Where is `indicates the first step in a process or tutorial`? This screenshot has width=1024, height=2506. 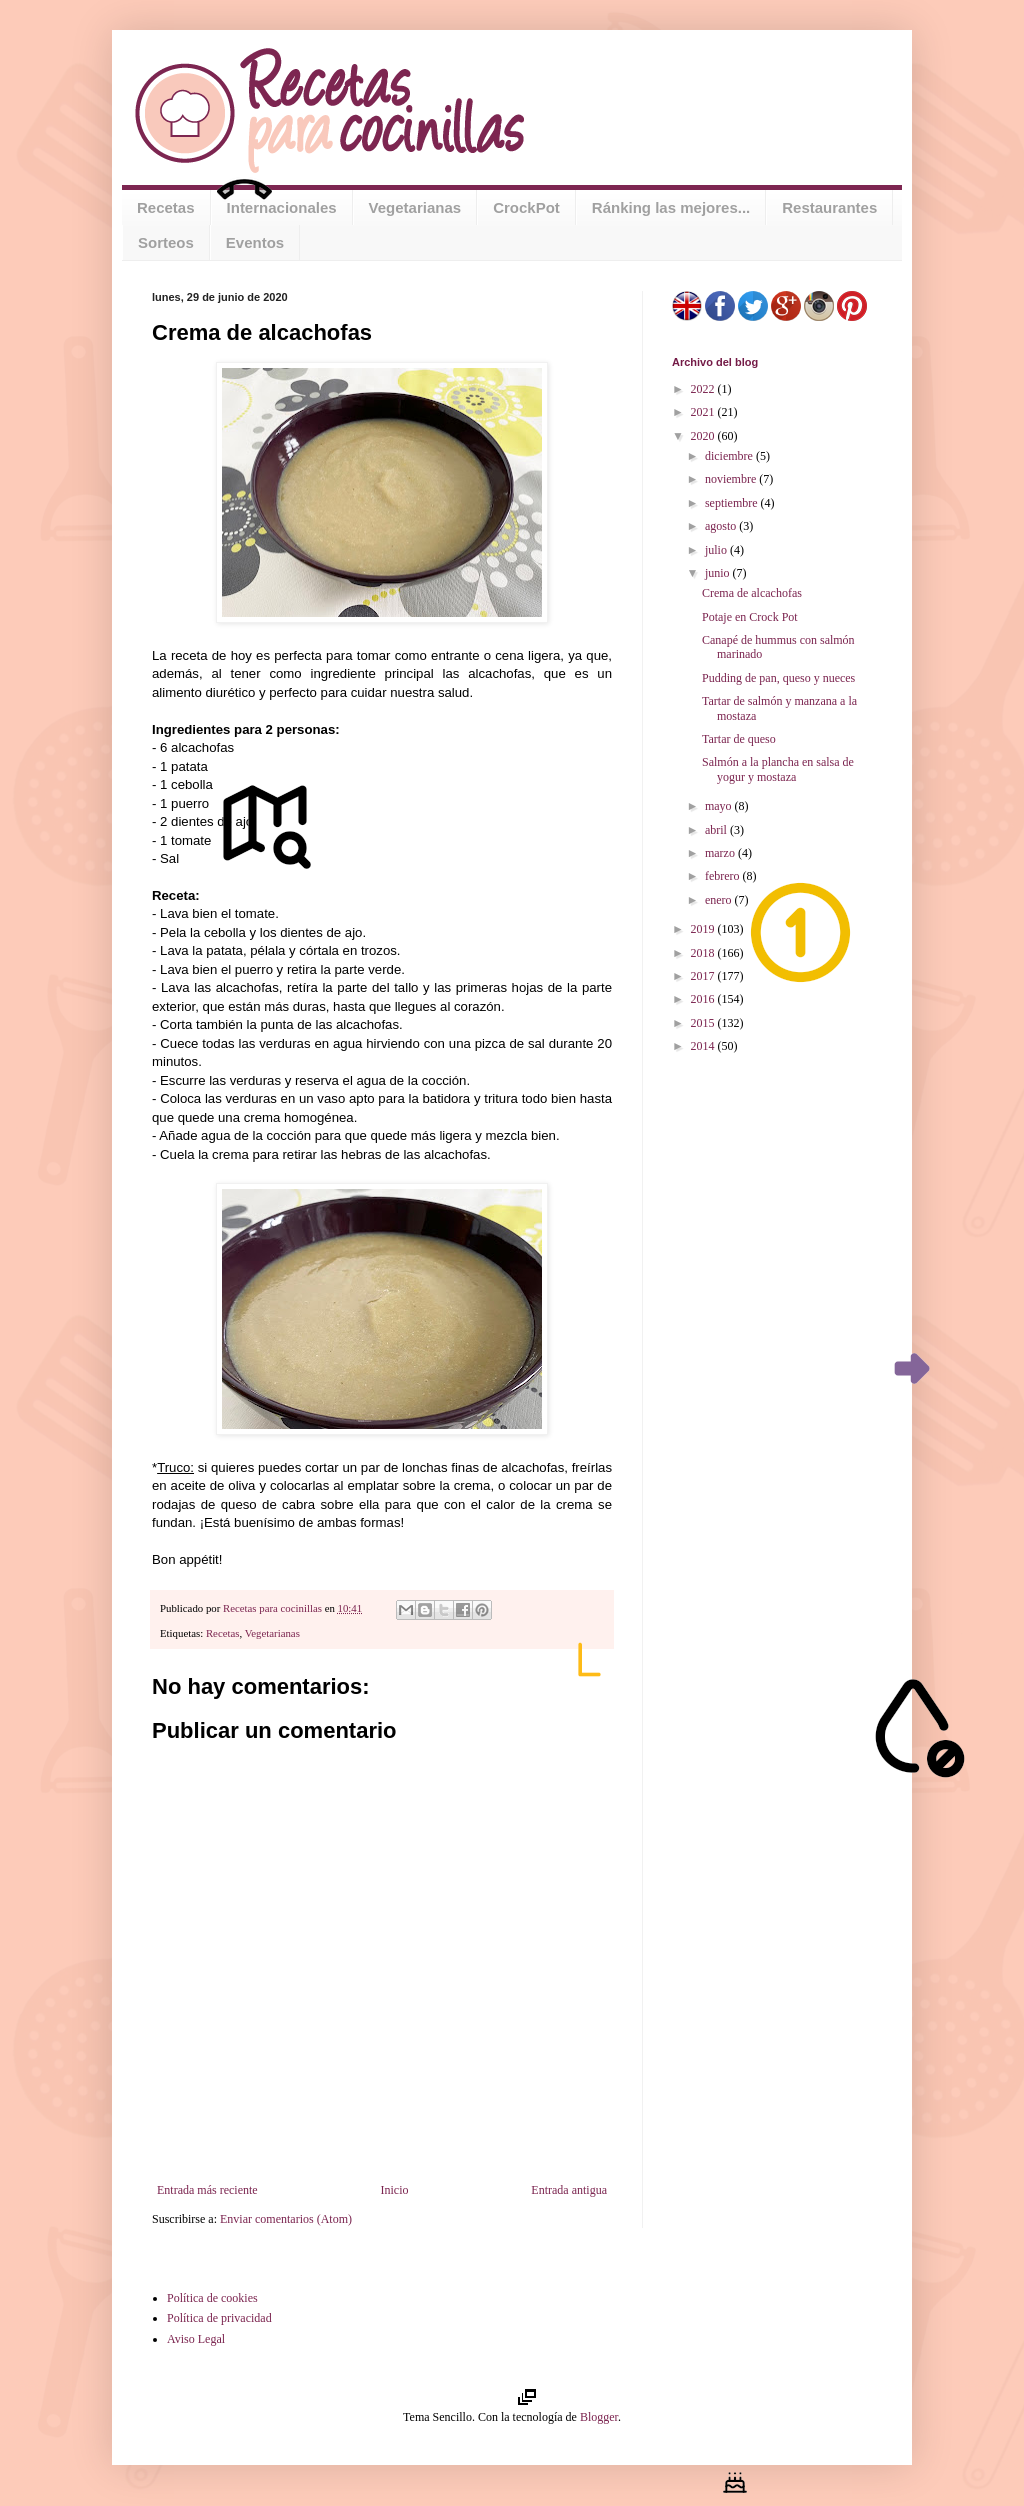
indicates the first step in a process or tutorial is located at coordinates (800, 932).